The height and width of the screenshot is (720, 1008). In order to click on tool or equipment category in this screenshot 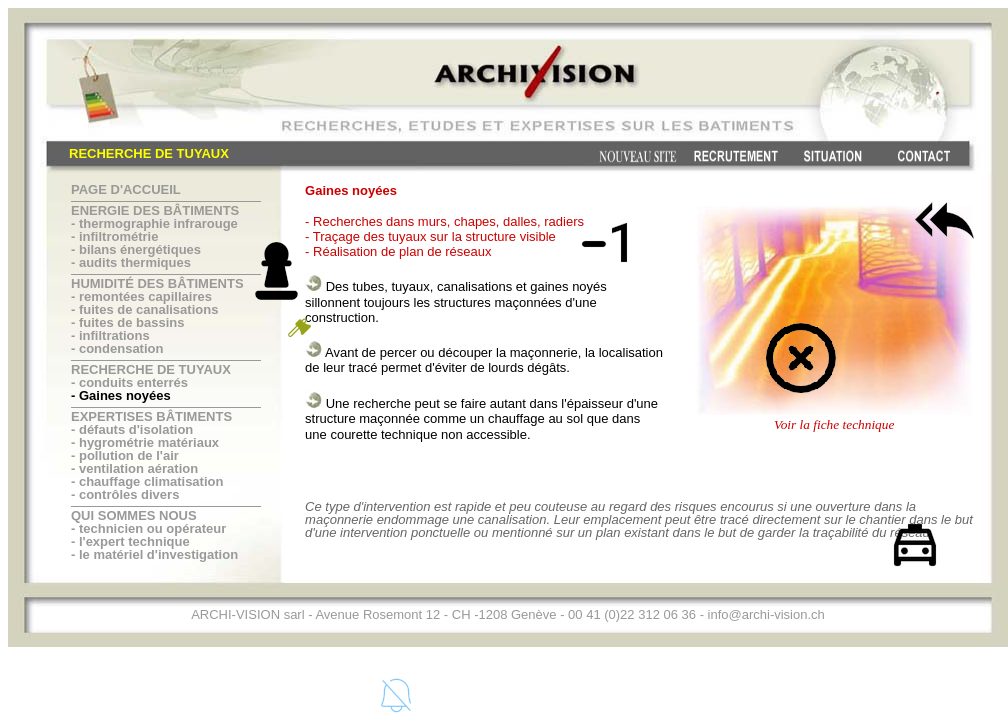, I will do `click(299, 328)`.